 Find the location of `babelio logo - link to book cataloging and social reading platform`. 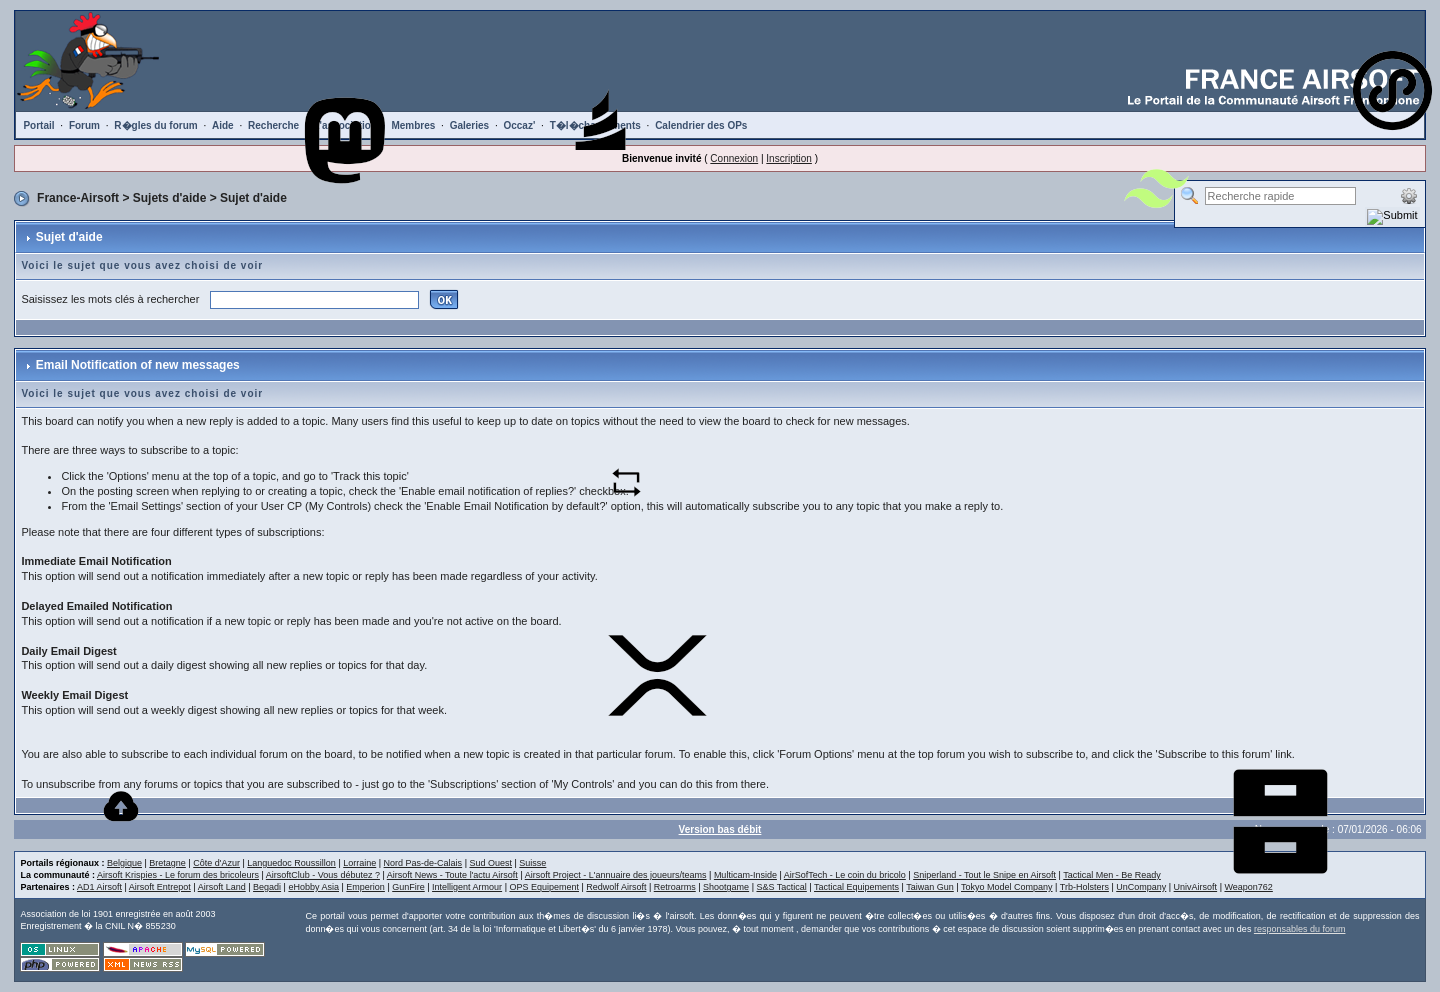

babelio logo - link to book cataloging and social reading platform is located at coordinates (600, 119).